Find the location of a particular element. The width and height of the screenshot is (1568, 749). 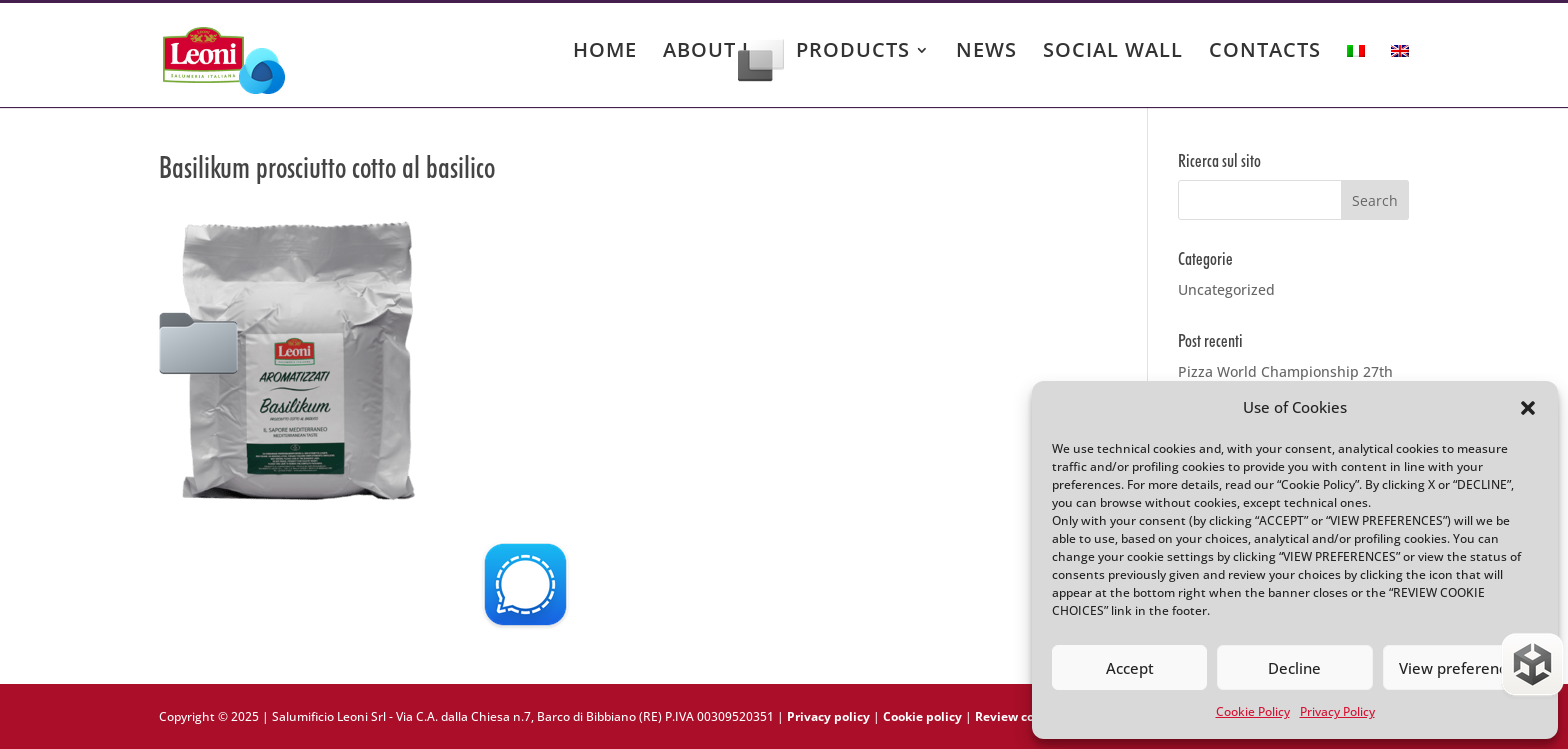

open task view to see all open windows is located at coordinates (761, 60).